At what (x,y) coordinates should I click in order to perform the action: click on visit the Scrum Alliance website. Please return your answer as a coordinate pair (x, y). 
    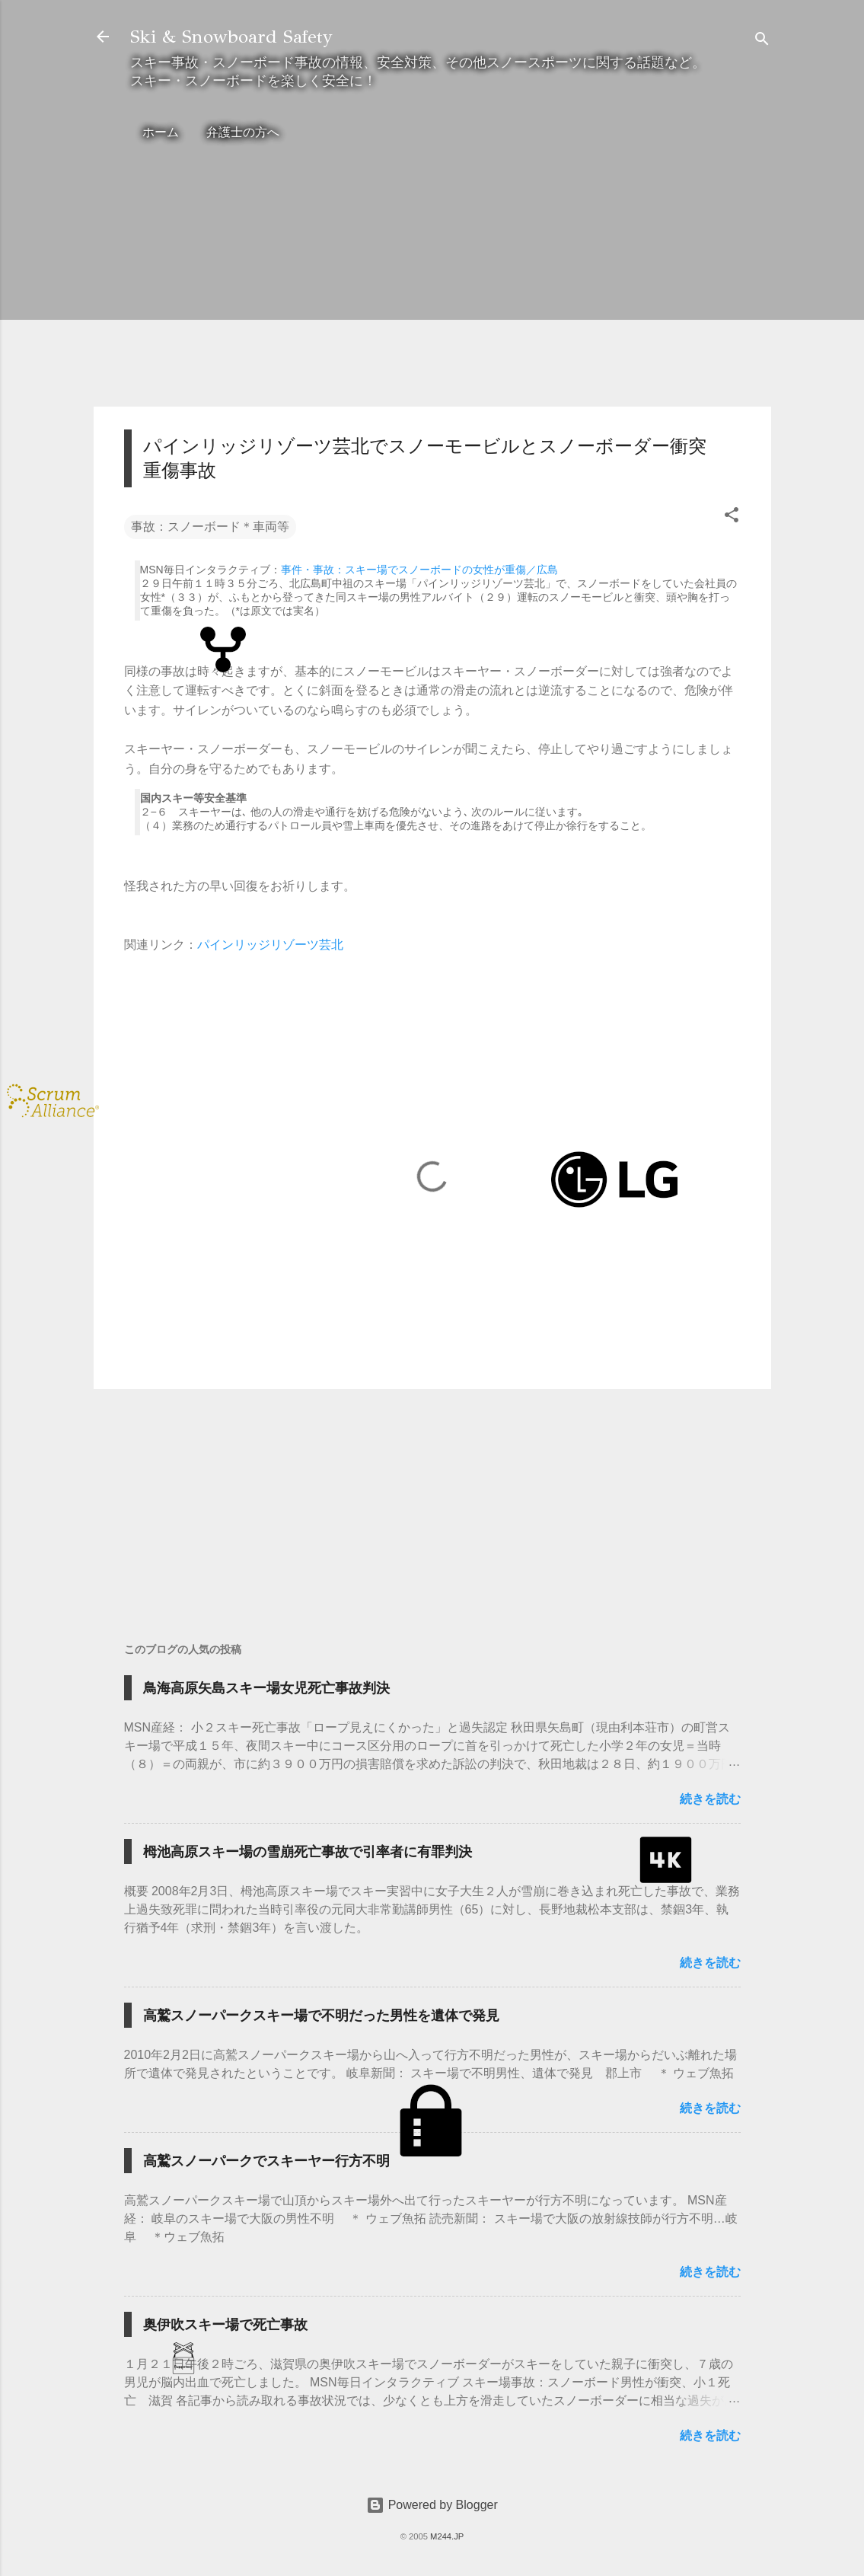
    Looking at the image, I should click on (53, 1100).